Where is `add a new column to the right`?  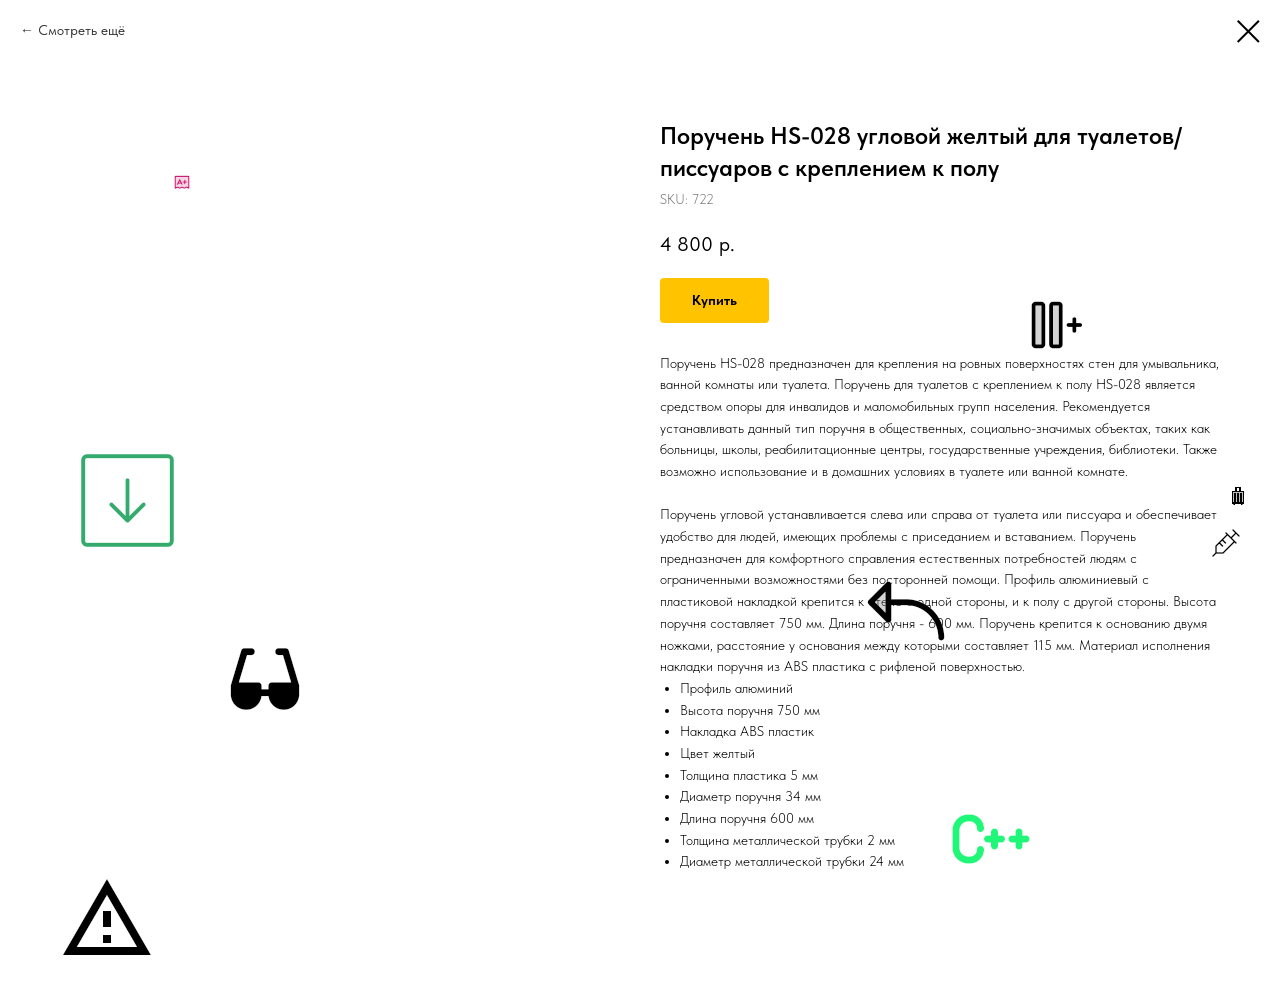
add a new column to the right is located at coordinates (1053, 325).